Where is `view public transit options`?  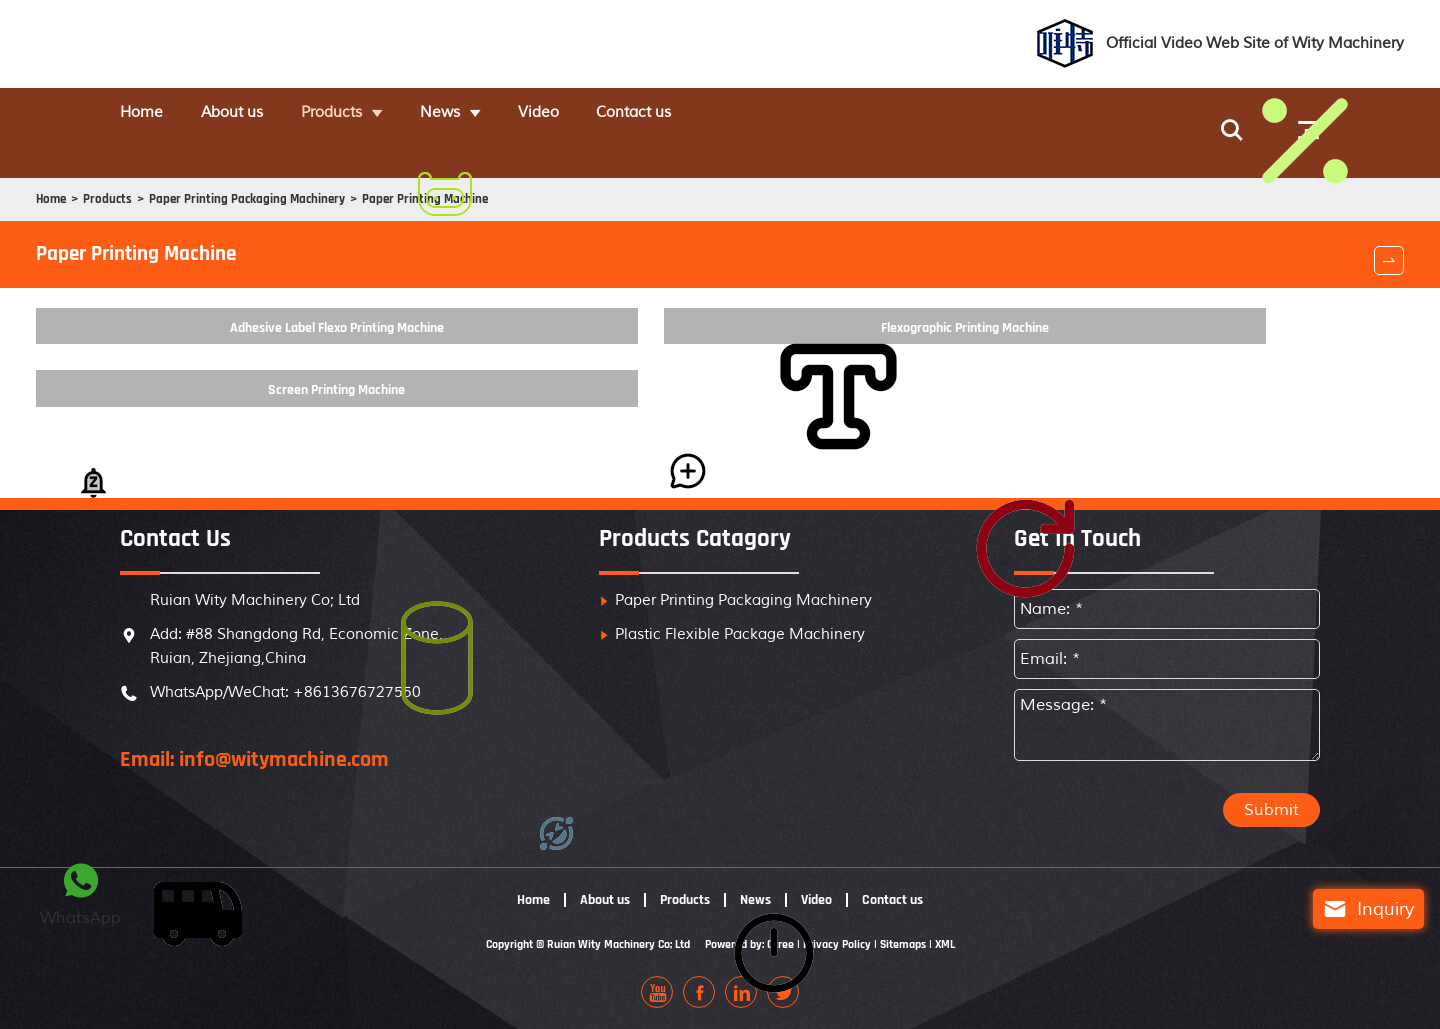
view public transit options is located at coordinates (198, 914).